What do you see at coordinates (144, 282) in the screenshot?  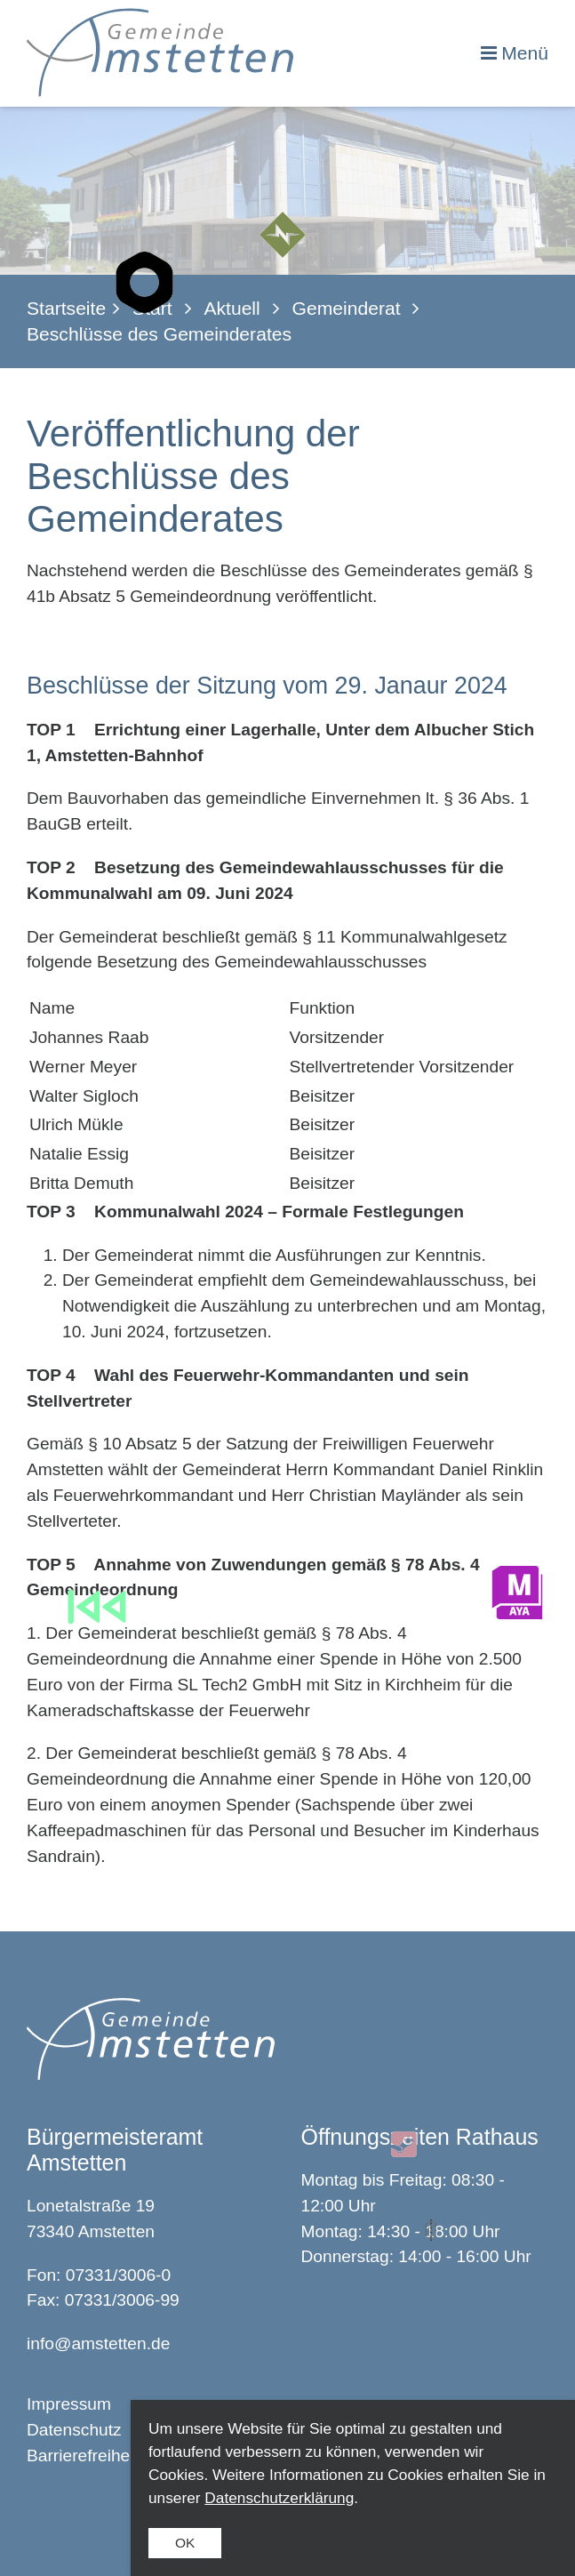 I see `open medusa commerce dashboard` at bounding box center [144, 282].